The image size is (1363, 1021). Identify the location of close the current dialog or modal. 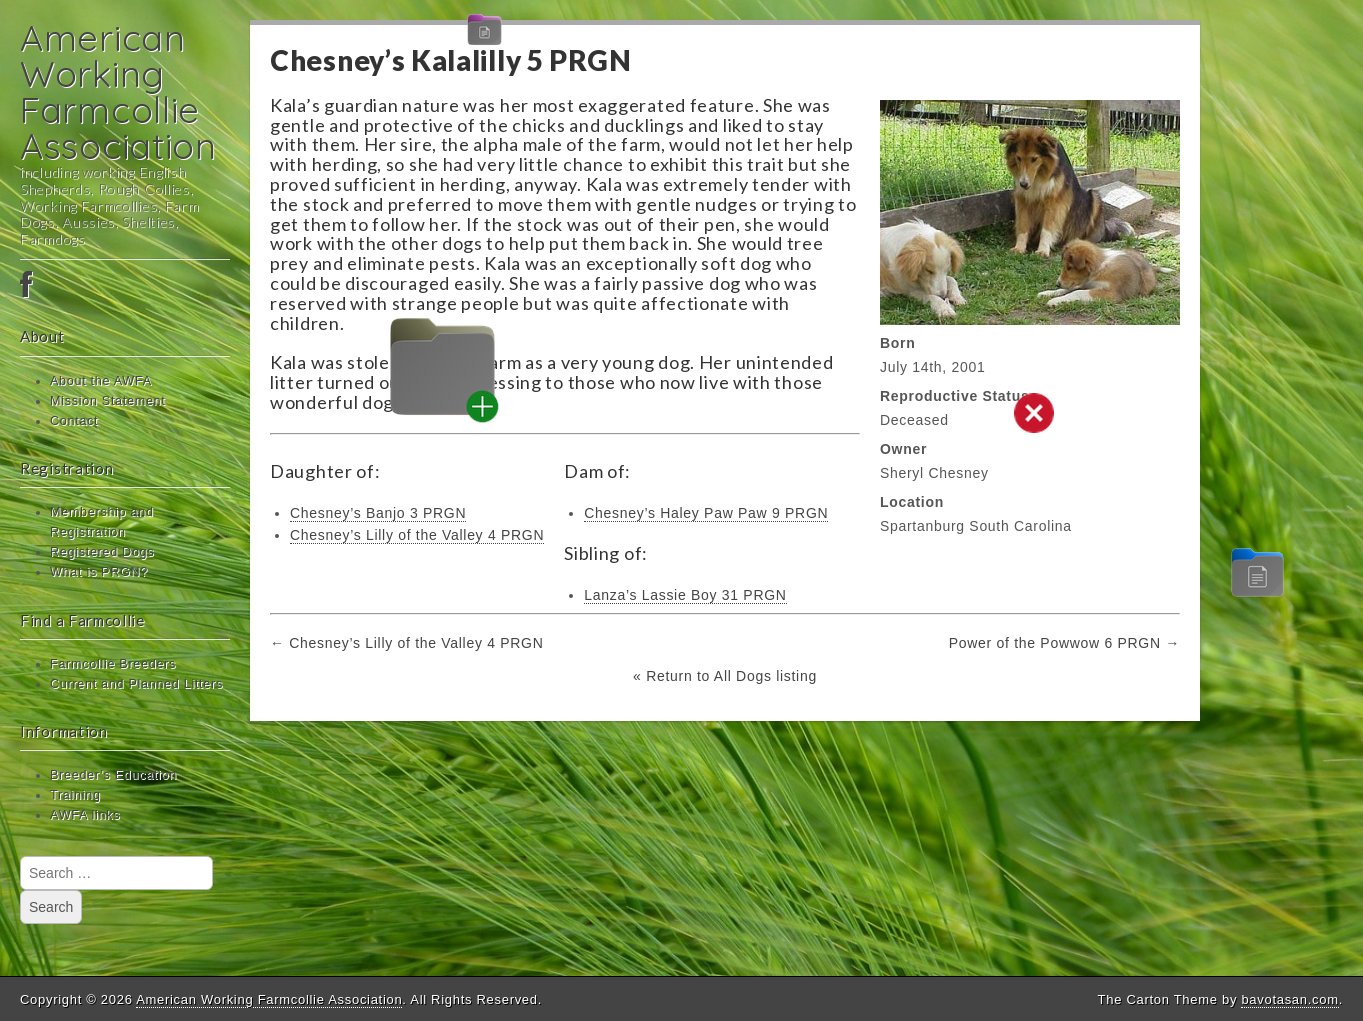
(1034, 413).